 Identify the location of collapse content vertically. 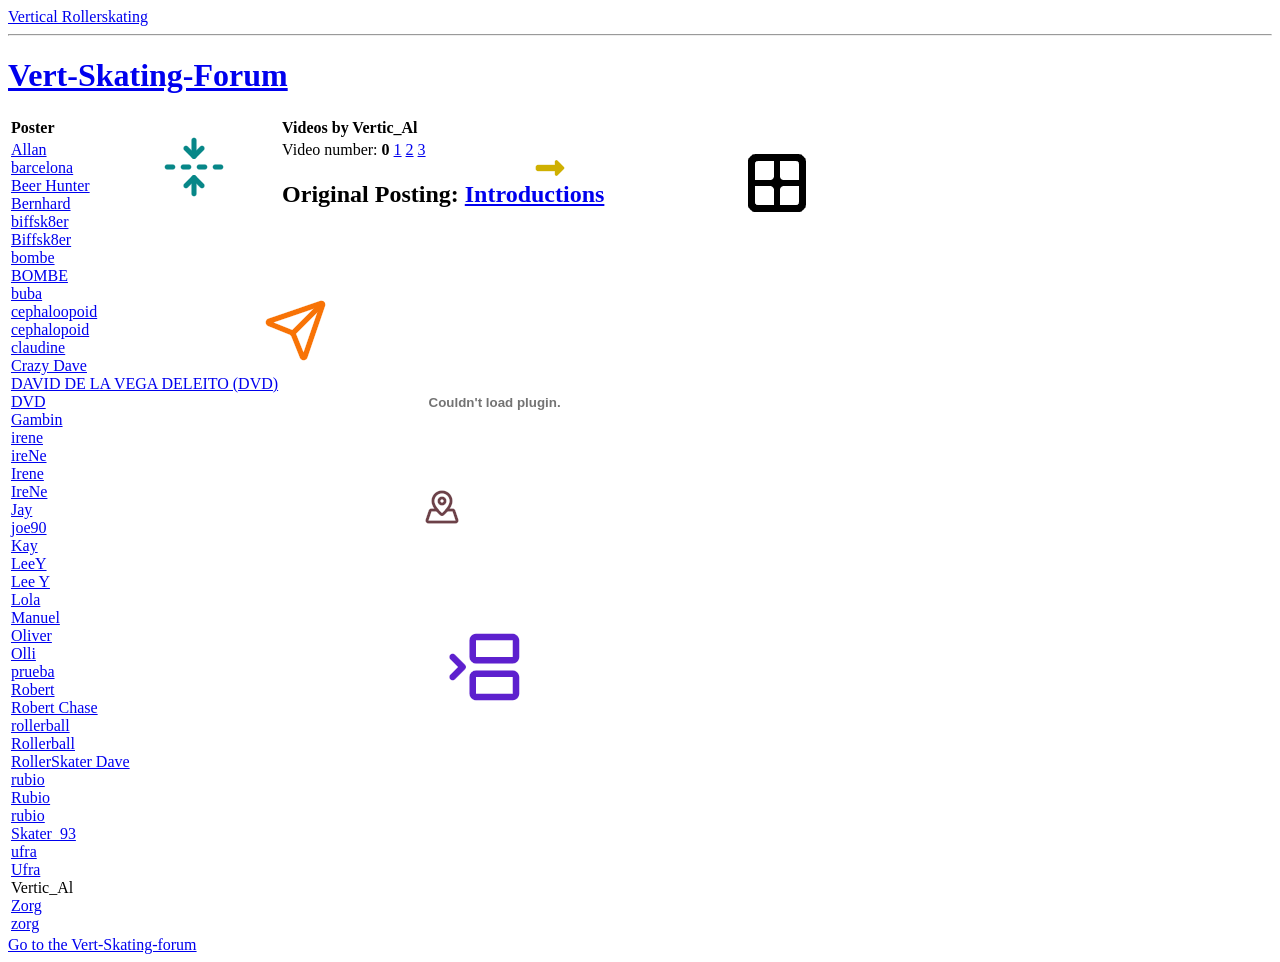
(194, 167).